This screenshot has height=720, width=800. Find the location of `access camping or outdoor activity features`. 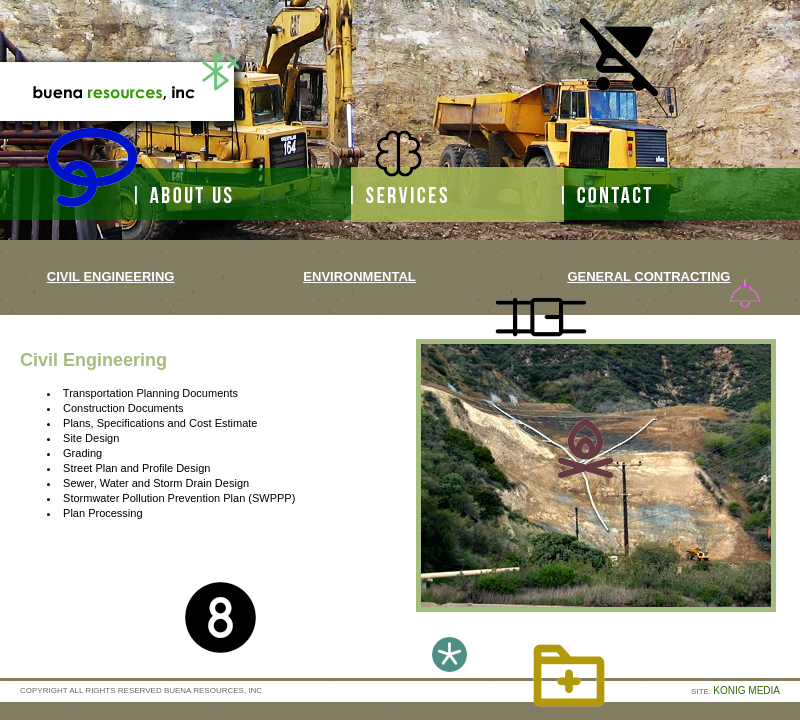

access camping or outdoor activity features is located at coordinates (585, 448).